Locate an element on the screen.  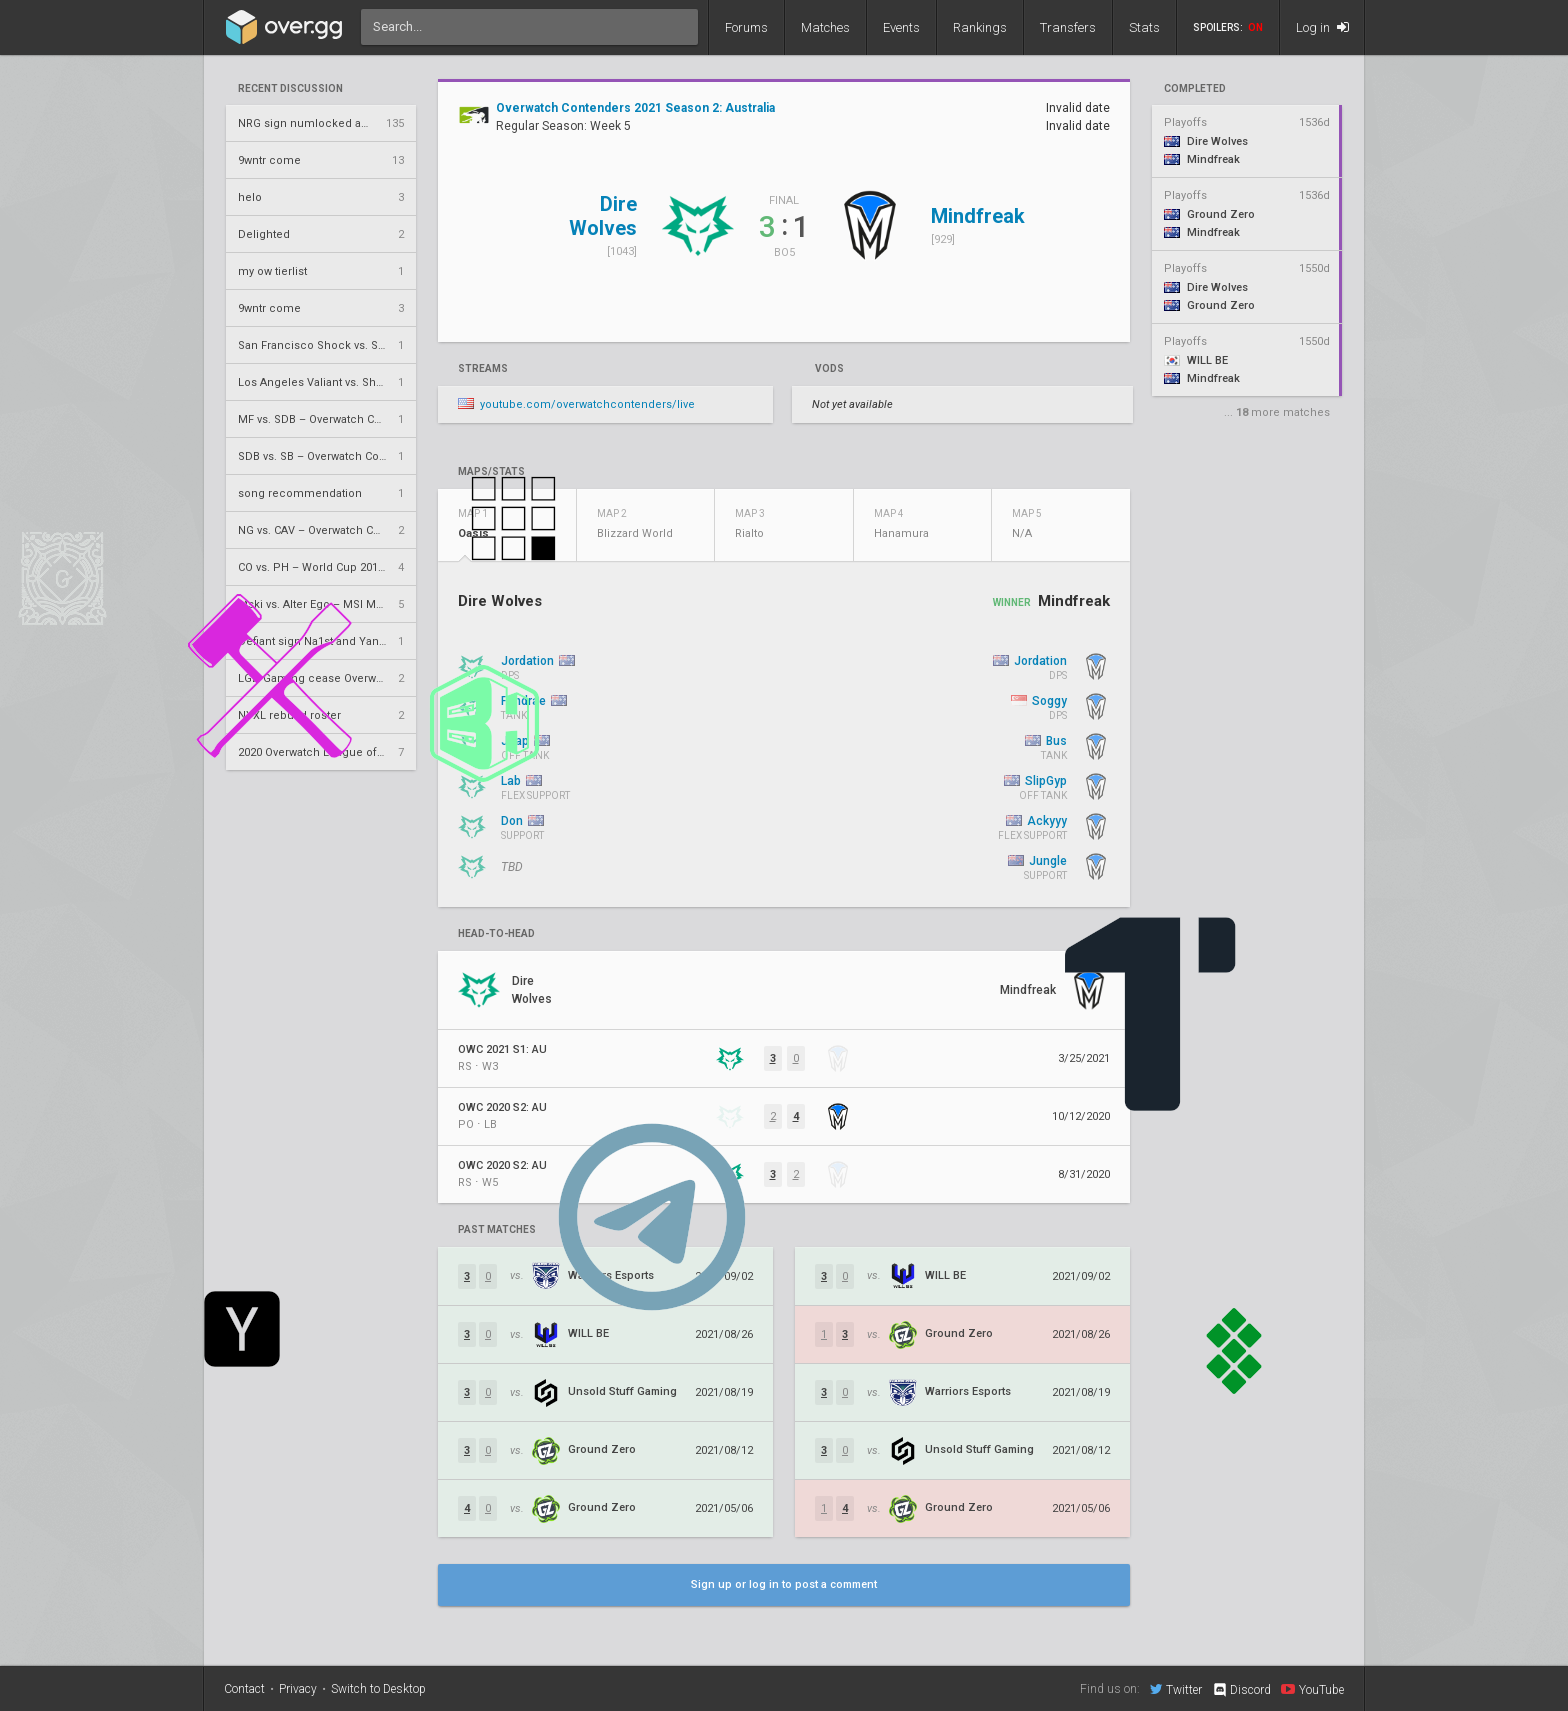
visit bisecthosting website is located at coordinates (484, 723).